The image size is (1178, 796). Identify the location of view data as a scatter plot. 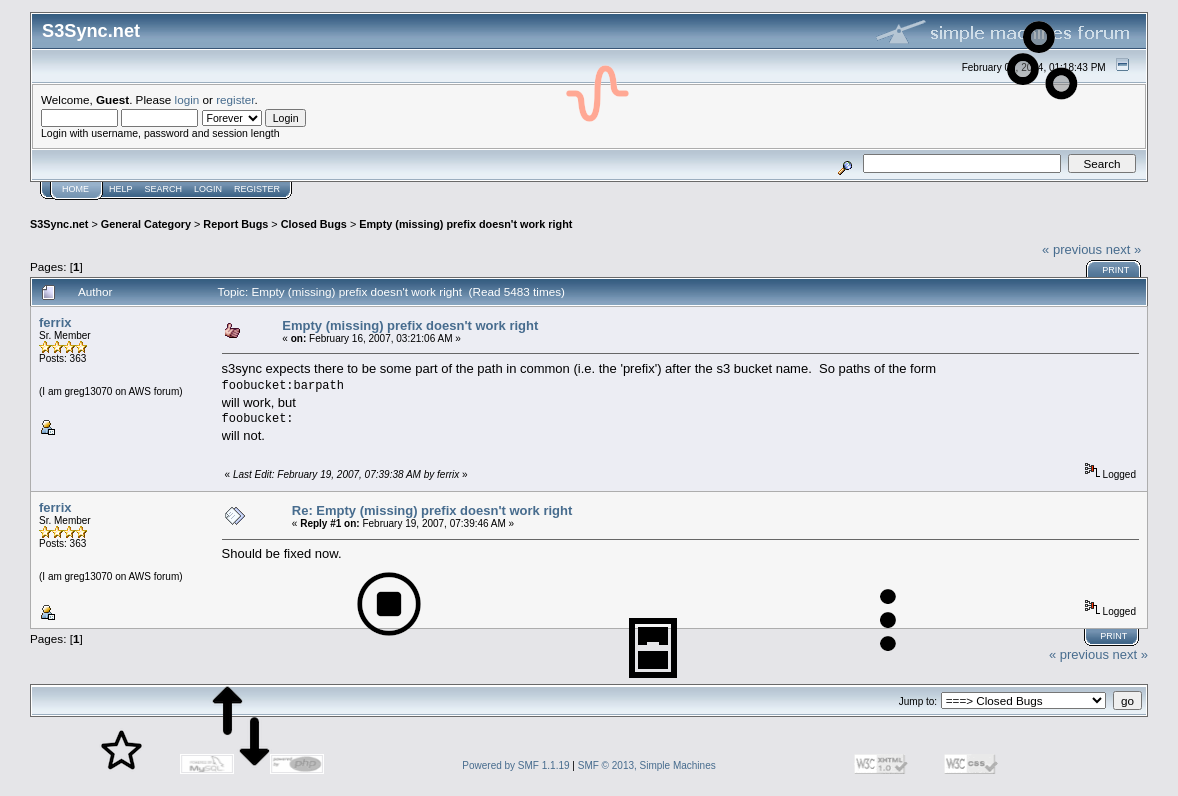
(1043, 61).